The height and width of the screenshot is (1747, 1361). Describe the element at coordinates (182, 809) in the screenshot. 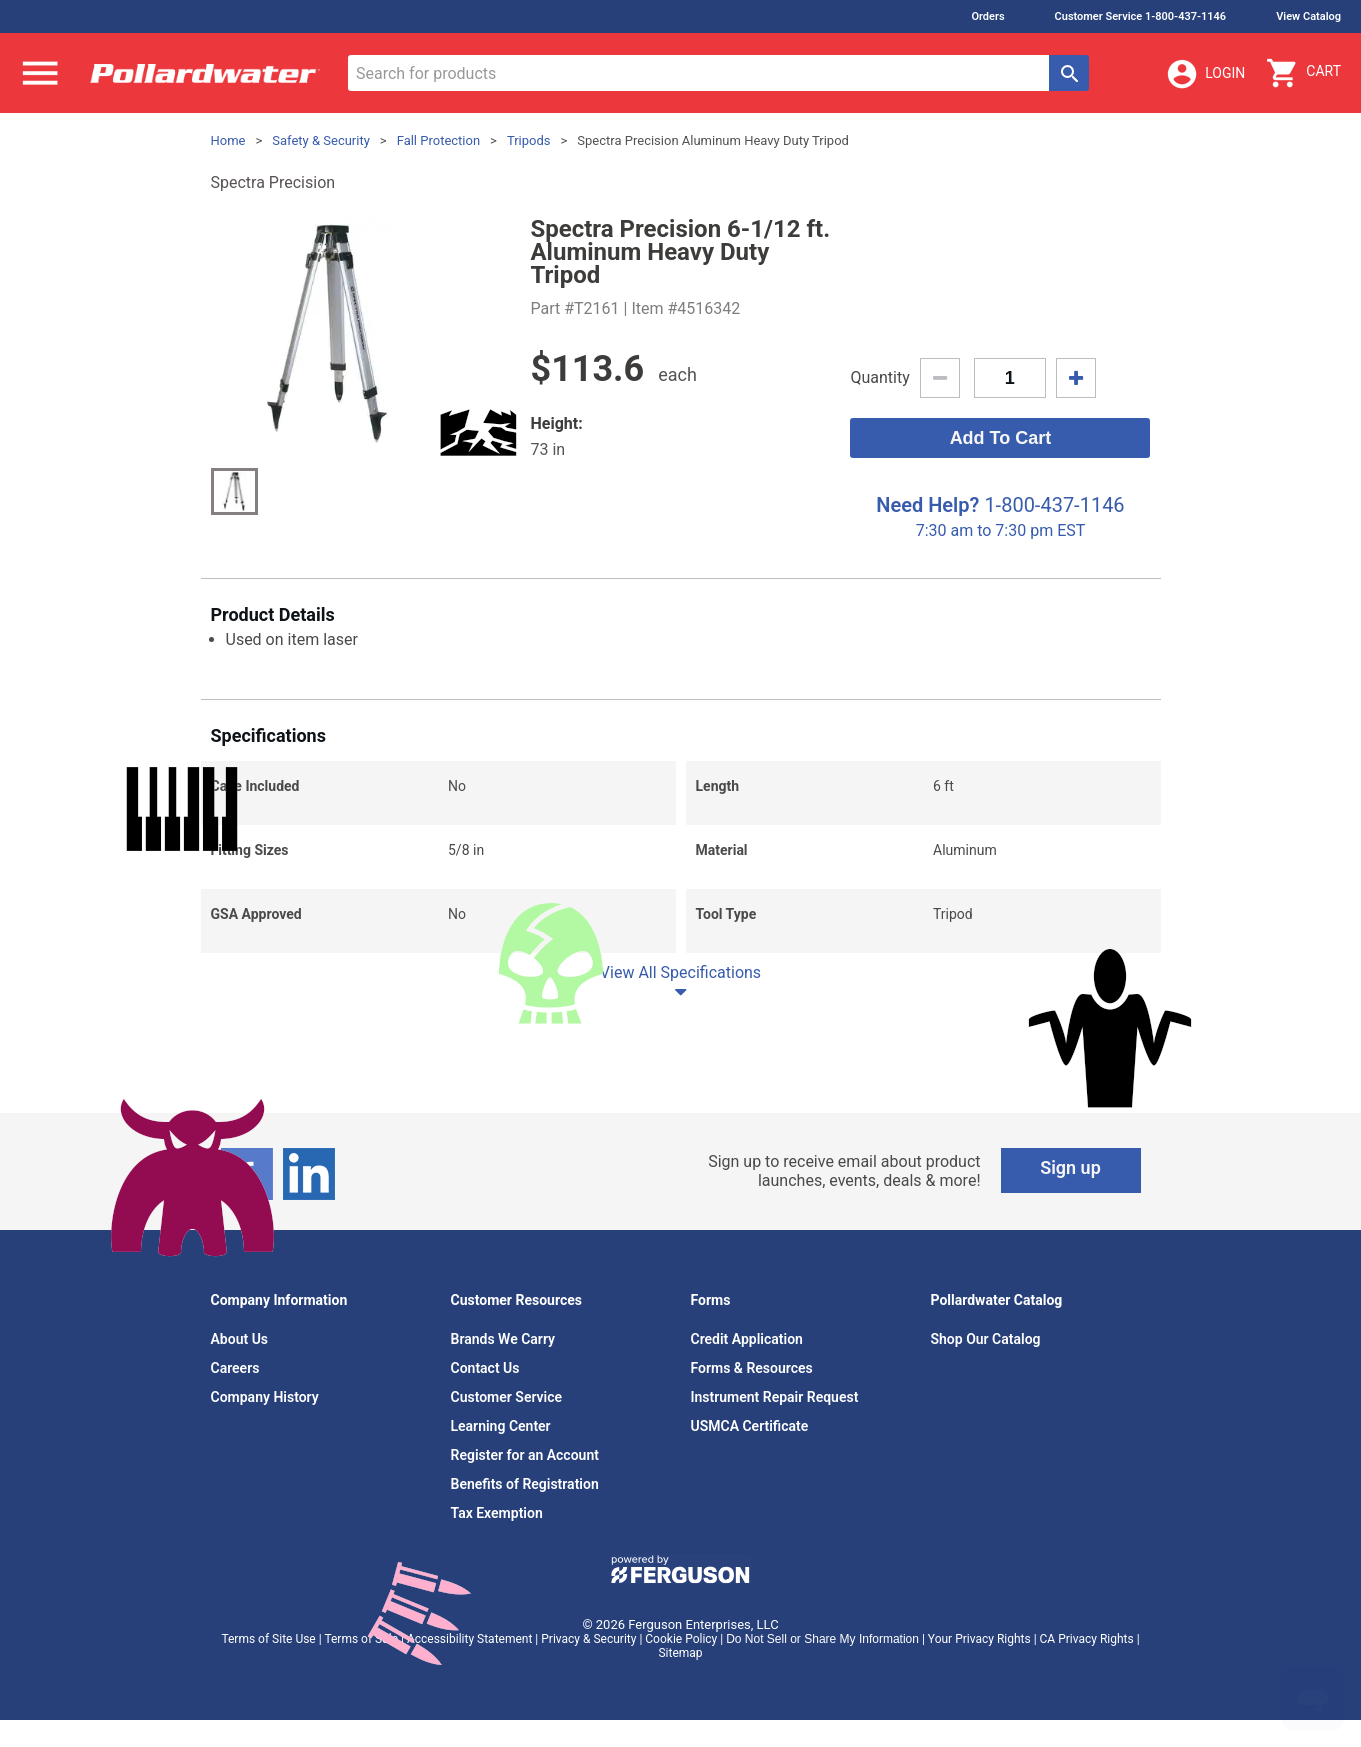

I see `open piano or keyboard instrument` at that location.